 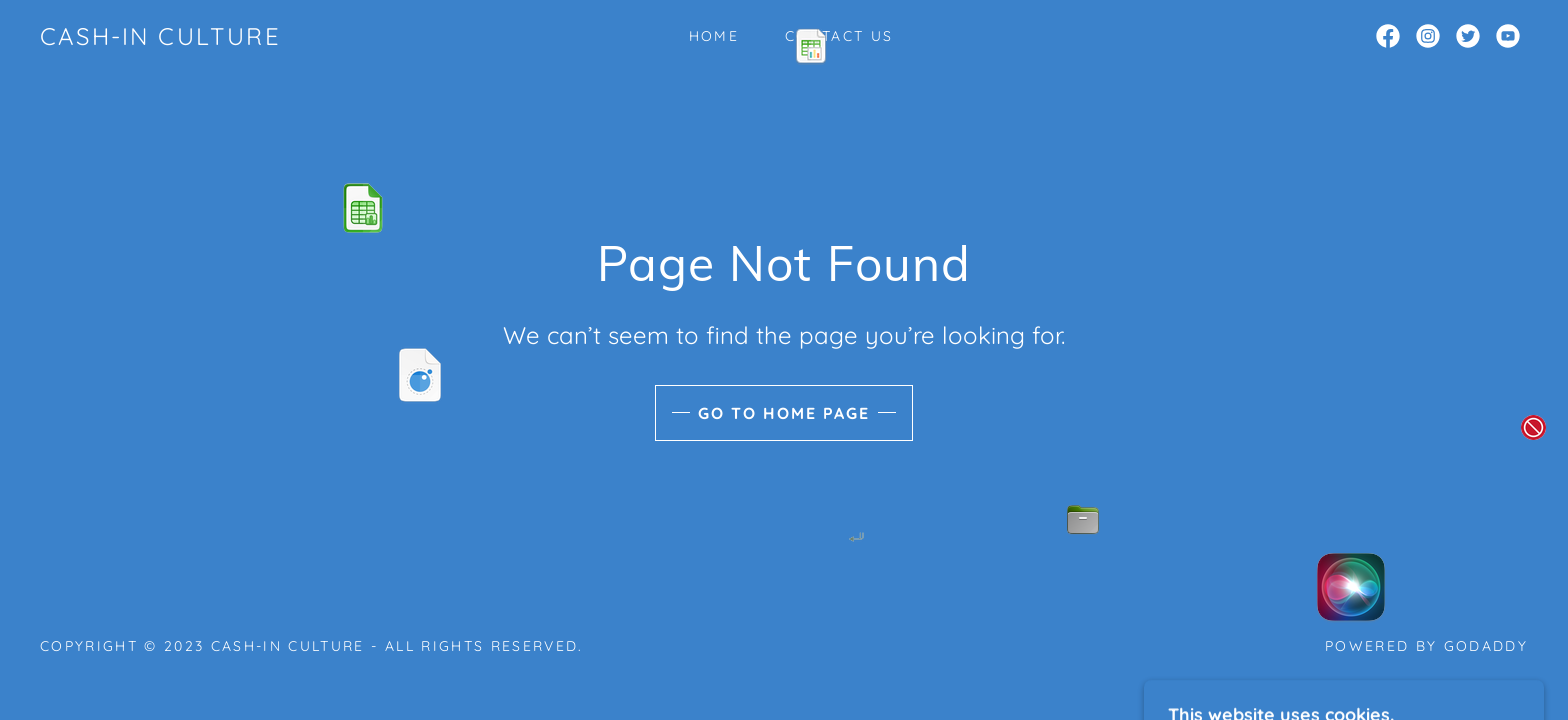 What do you see at coordinates (420, 375) in the screenshot?
I see `lua script file` at bounding box center [420, 375].